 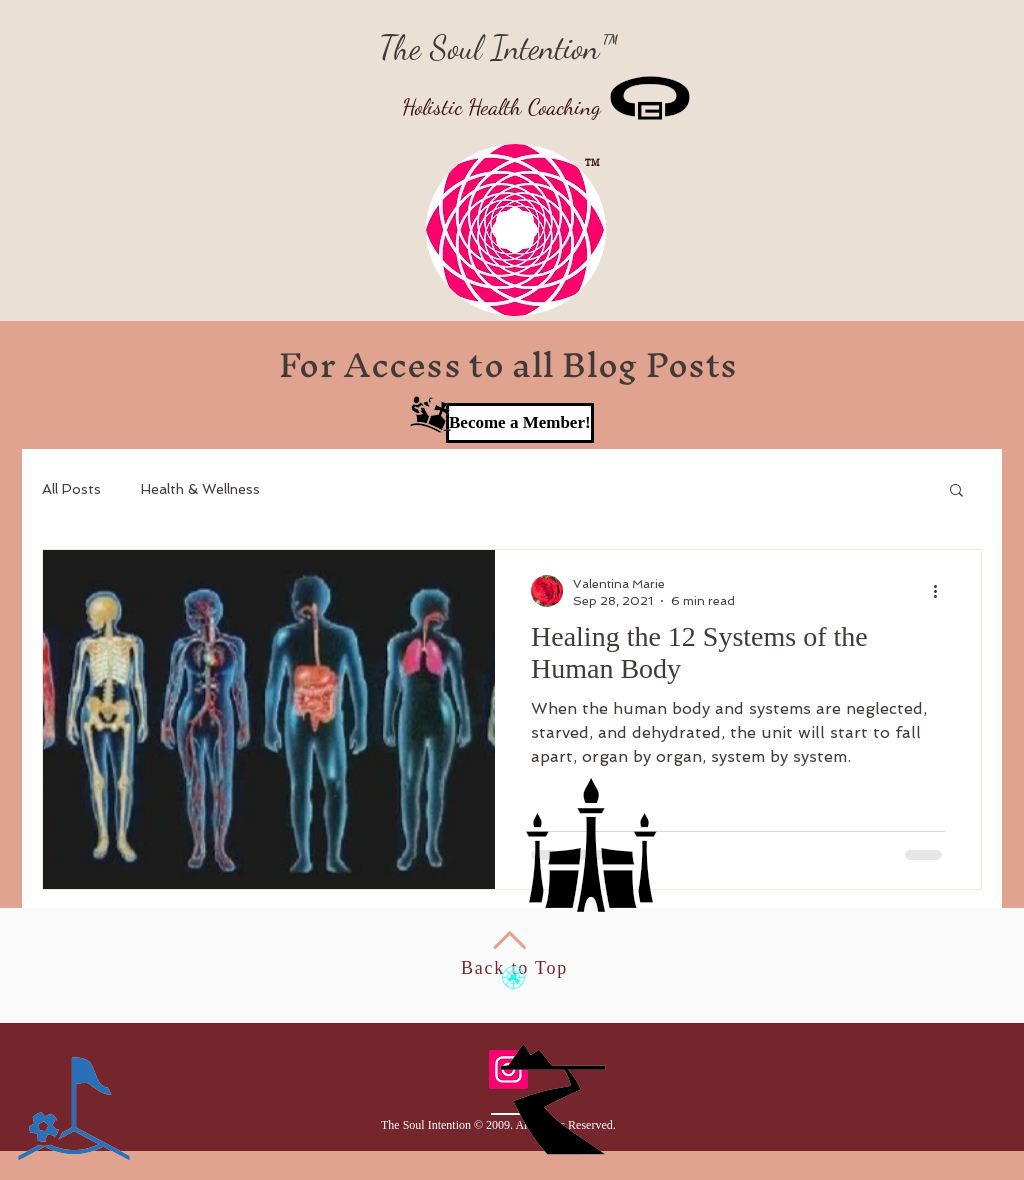 What do you see at coordinates (513, 977) in the screenshot?
I see `view radar or detection range settings` at bounding box center [513, 977].